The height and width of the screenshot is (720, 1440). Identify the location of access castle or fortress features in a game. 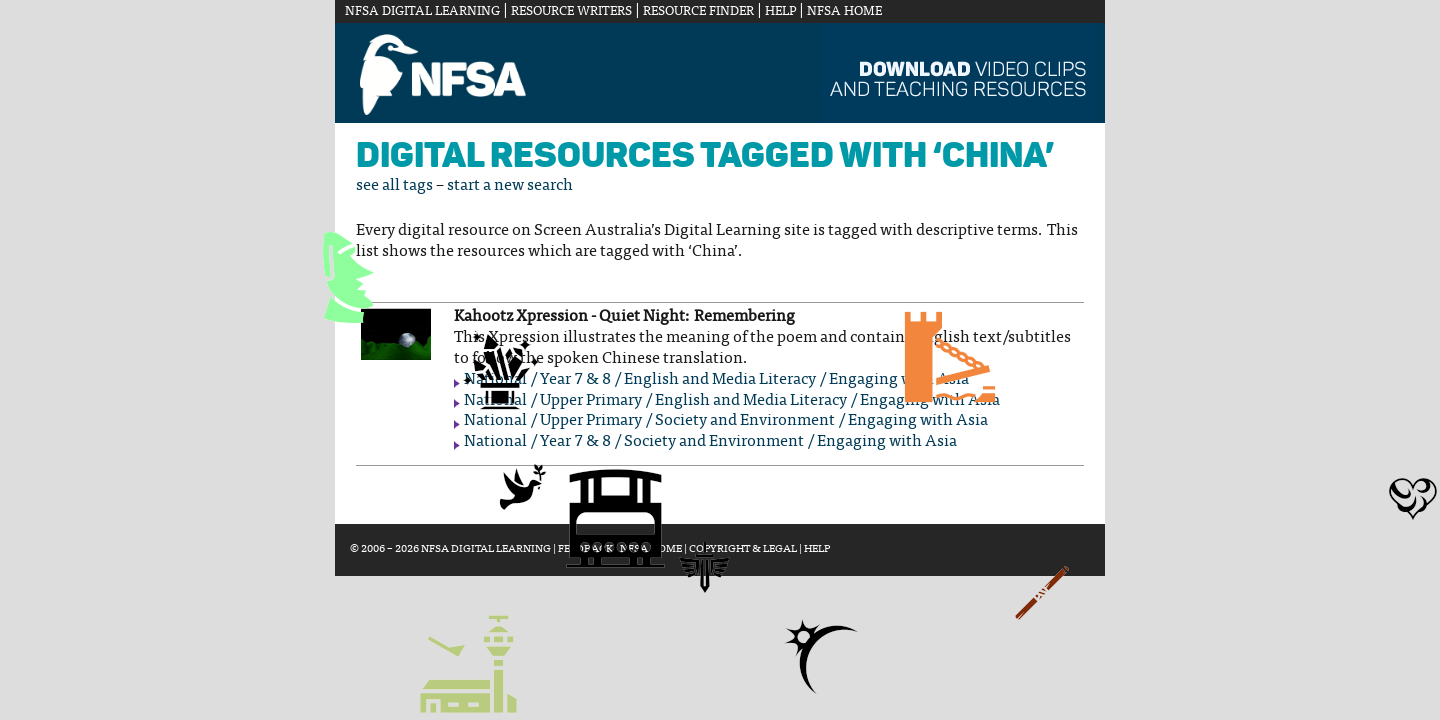
(950, 357).